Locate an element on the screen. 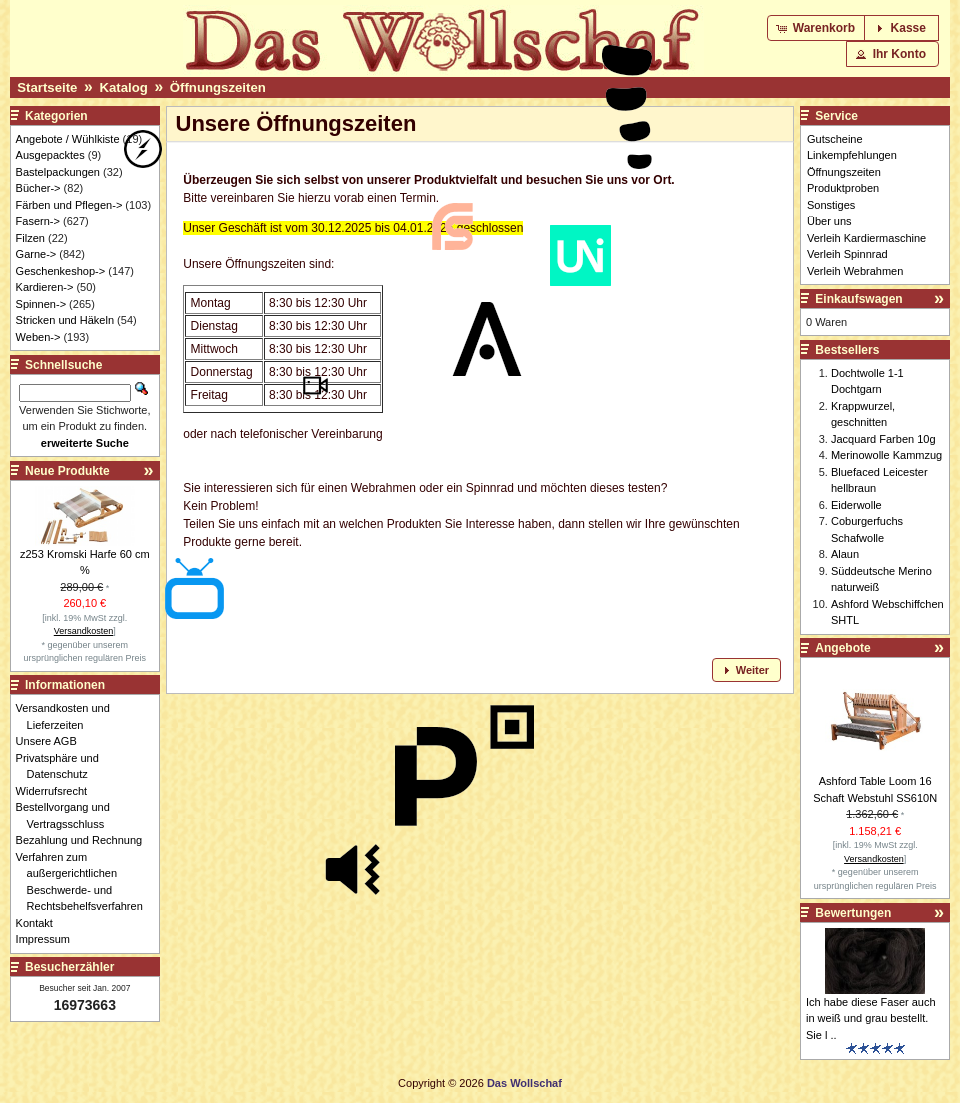 Image resolution: width=960 pixels, height=1103 pixels. set device to vibrate mode is located at coordinates (354, 869).